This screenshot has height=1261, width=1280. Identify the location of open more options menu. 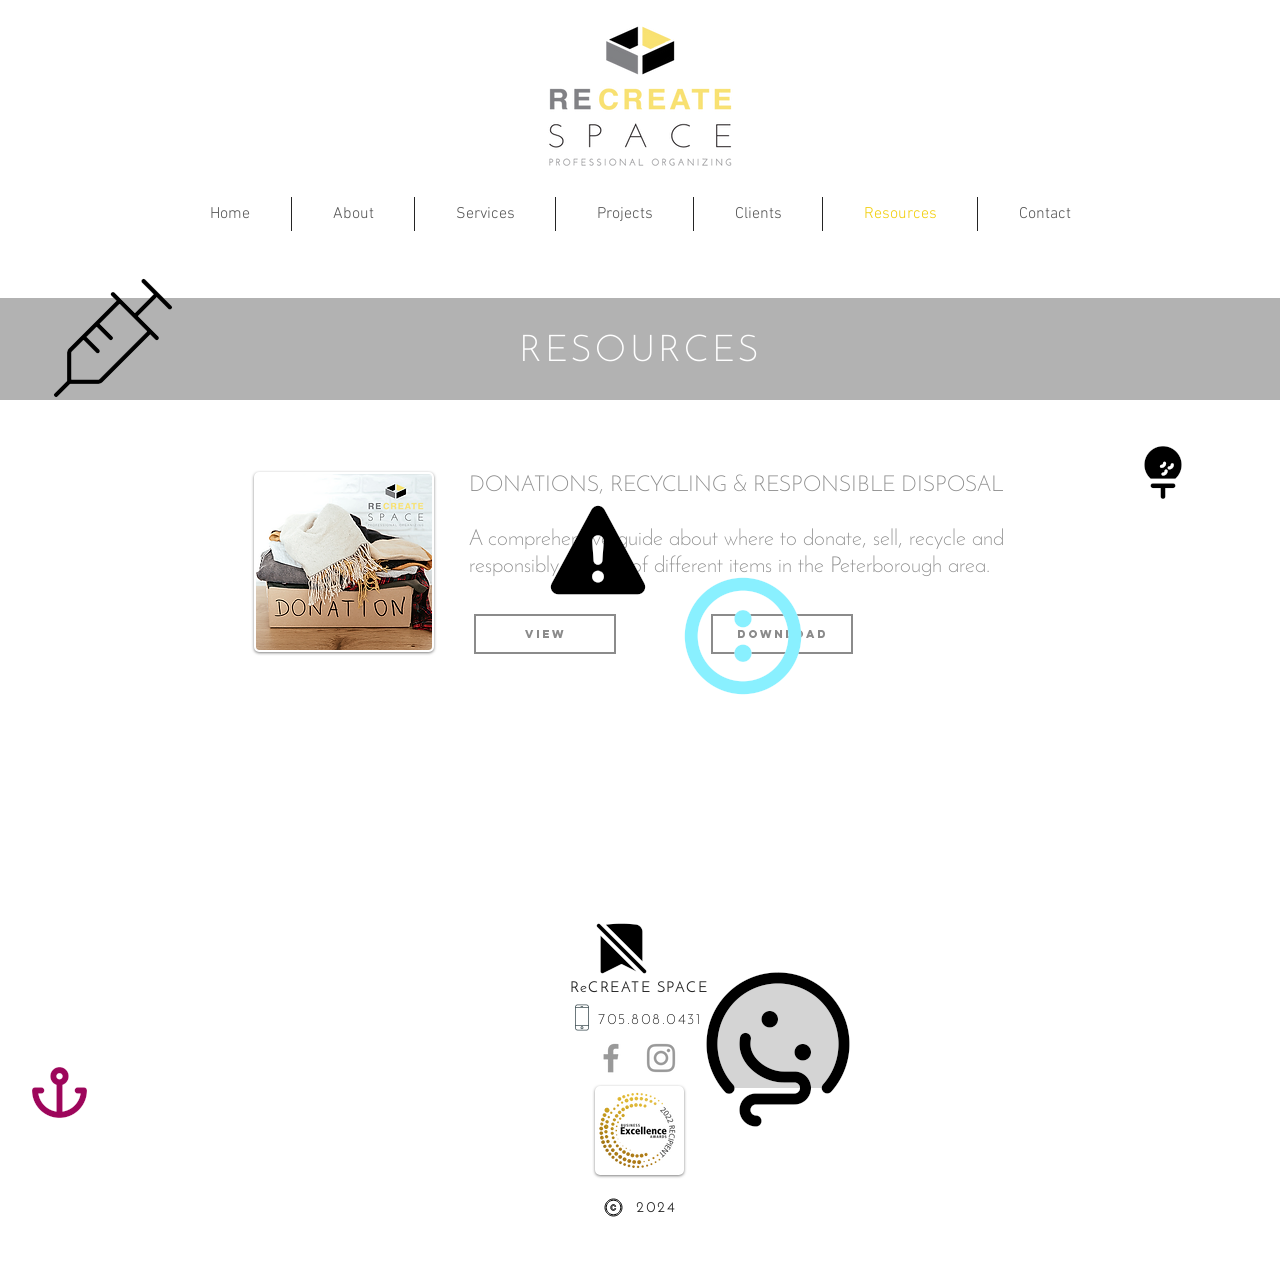
(743, 636).